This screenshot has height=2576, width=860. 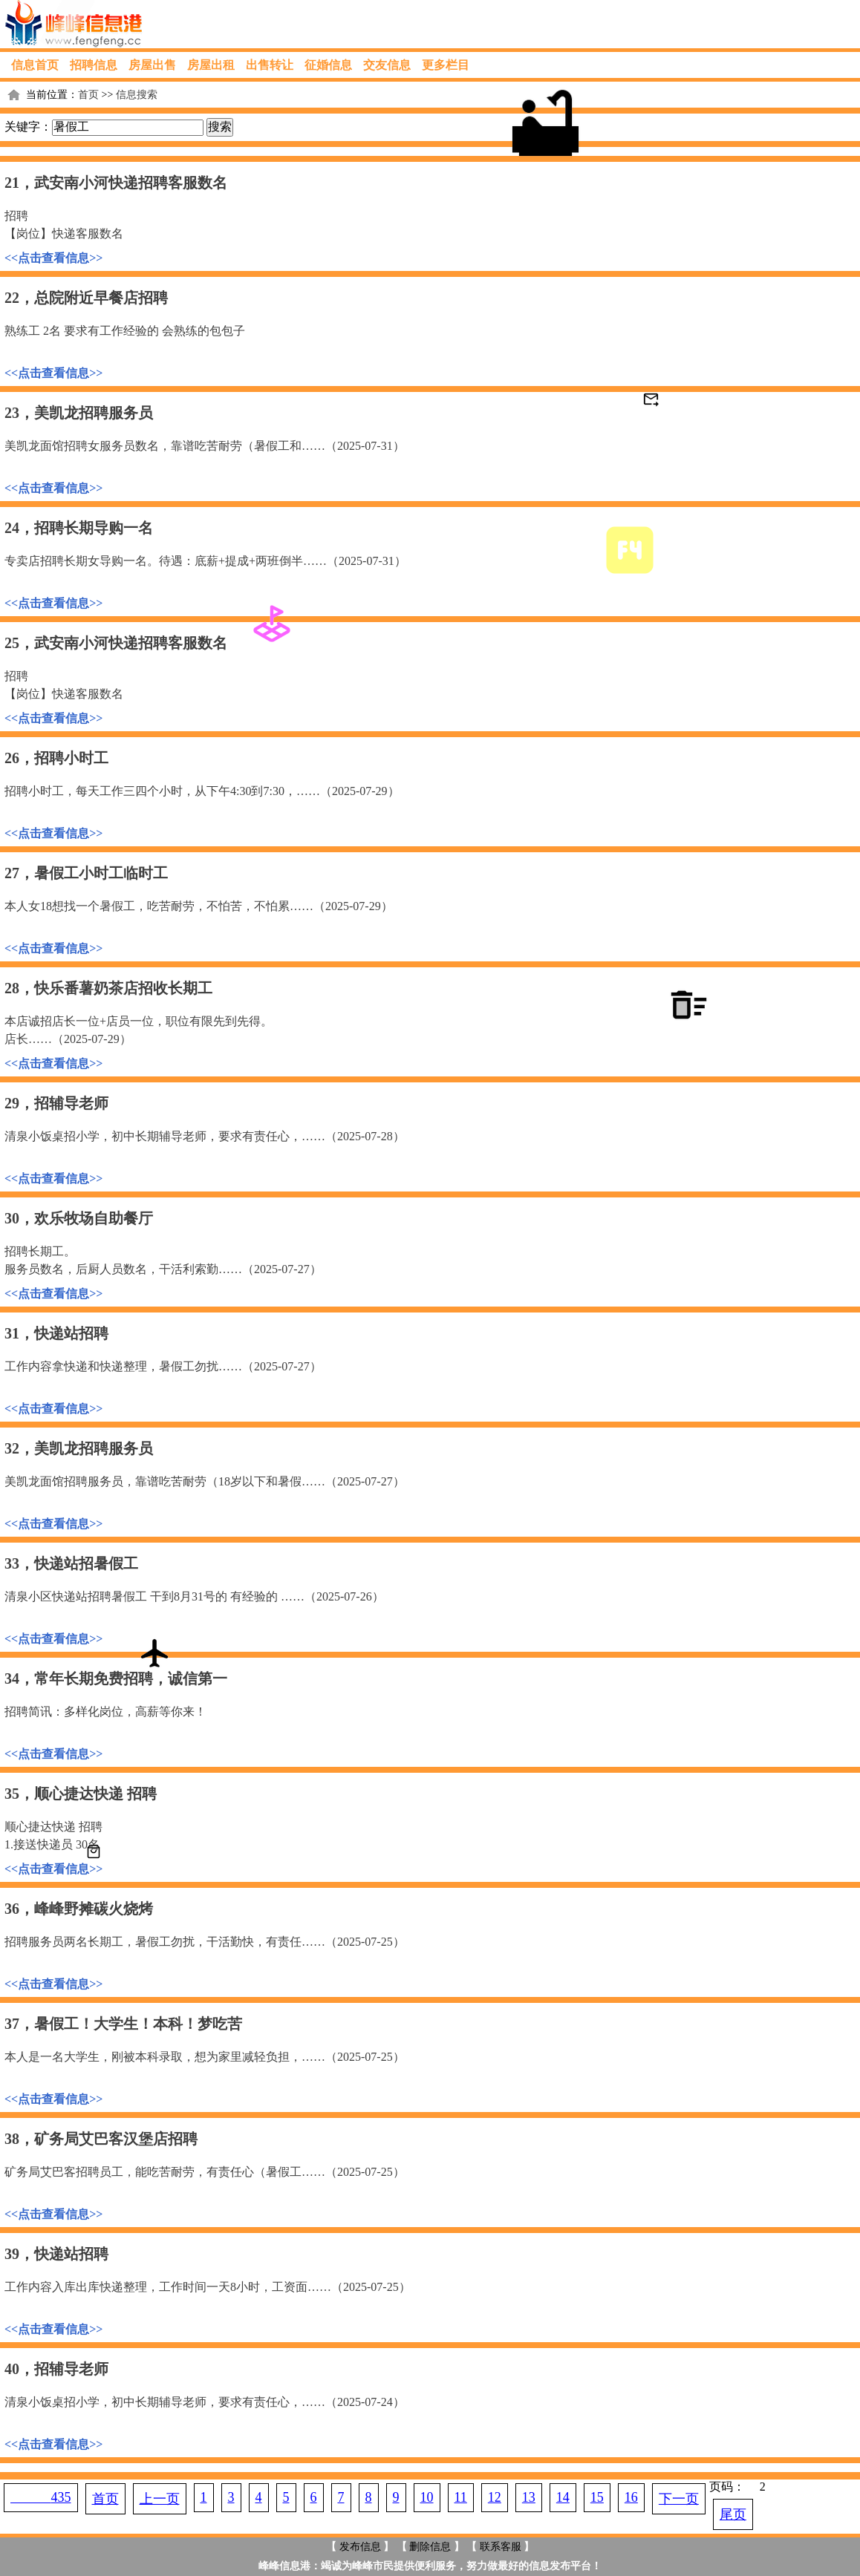 What do you see at coordinates (272, 624) in the screenshot?
I see `view land plot or parcel details` at bounding box center [272, 624].